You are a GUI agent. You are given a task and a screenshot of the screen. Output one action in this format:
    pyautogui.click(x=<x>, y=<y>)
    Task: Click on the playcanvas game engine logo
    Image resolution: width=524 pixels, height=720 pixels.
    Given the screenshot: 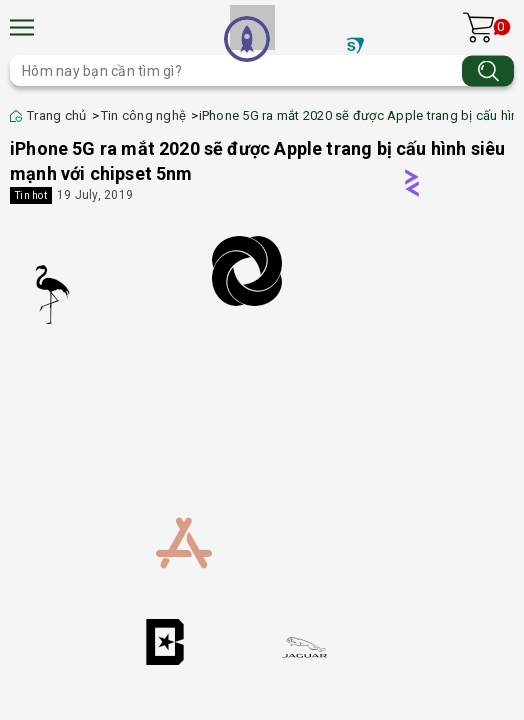 What is the action you would take?
    pyautogui.click(x=412, y=183)
    